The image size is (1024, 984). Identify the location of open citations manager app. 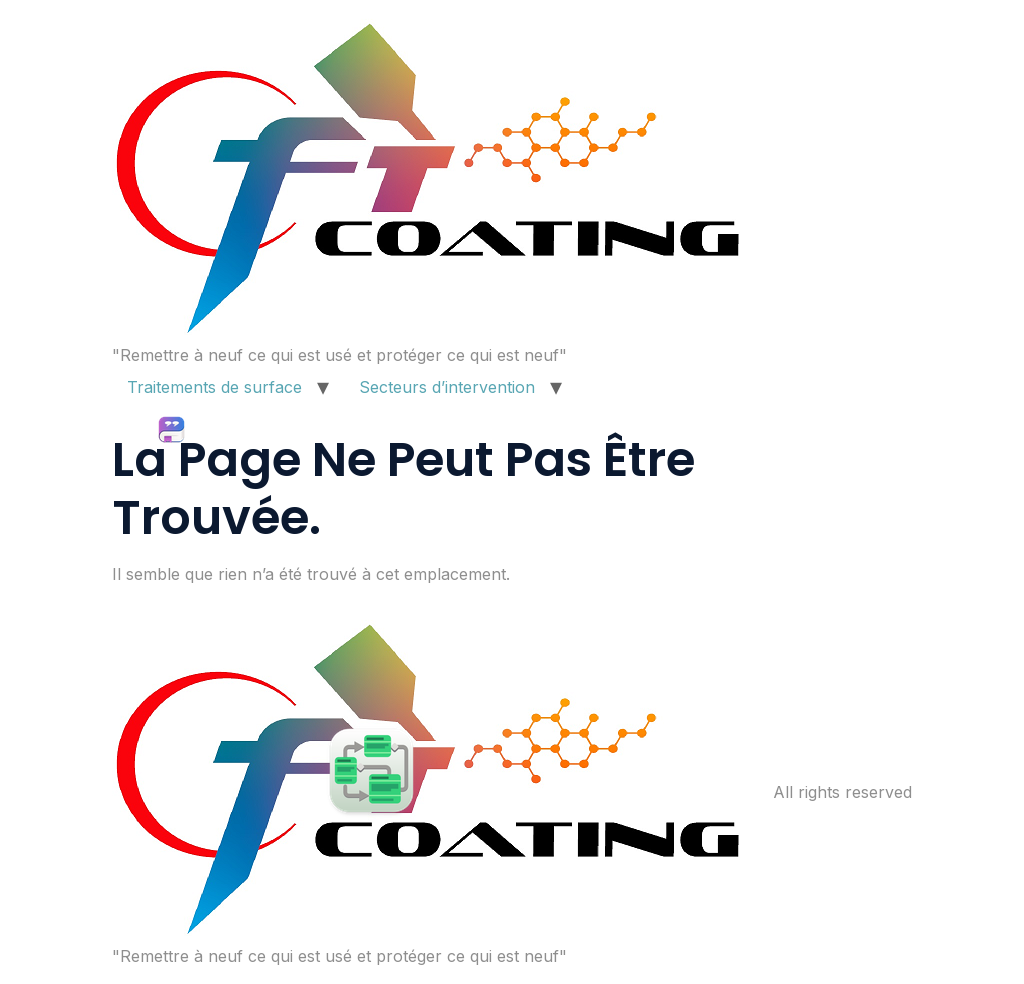
(171, 429).